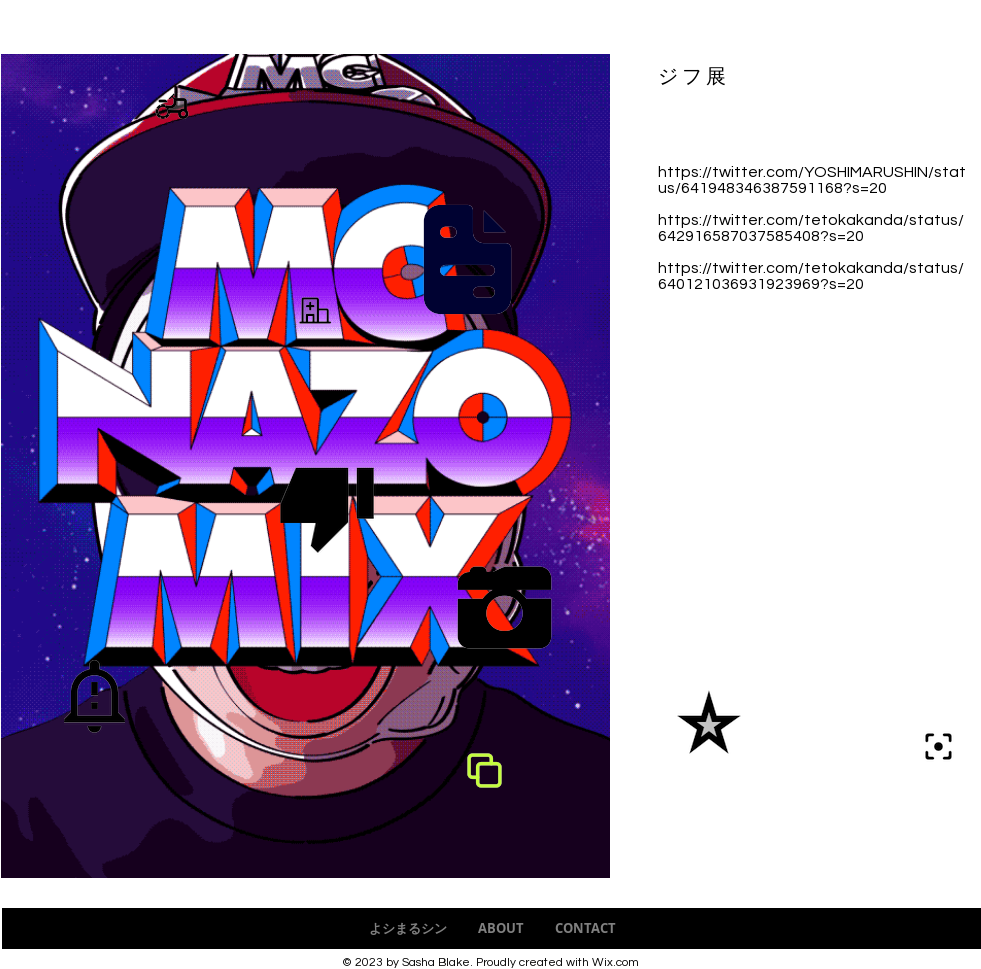  What do you see at coordinates (313, 310) in the screenshot?
I see `find nearby hospitals or medical facilities` at bounding box center [313, 310].